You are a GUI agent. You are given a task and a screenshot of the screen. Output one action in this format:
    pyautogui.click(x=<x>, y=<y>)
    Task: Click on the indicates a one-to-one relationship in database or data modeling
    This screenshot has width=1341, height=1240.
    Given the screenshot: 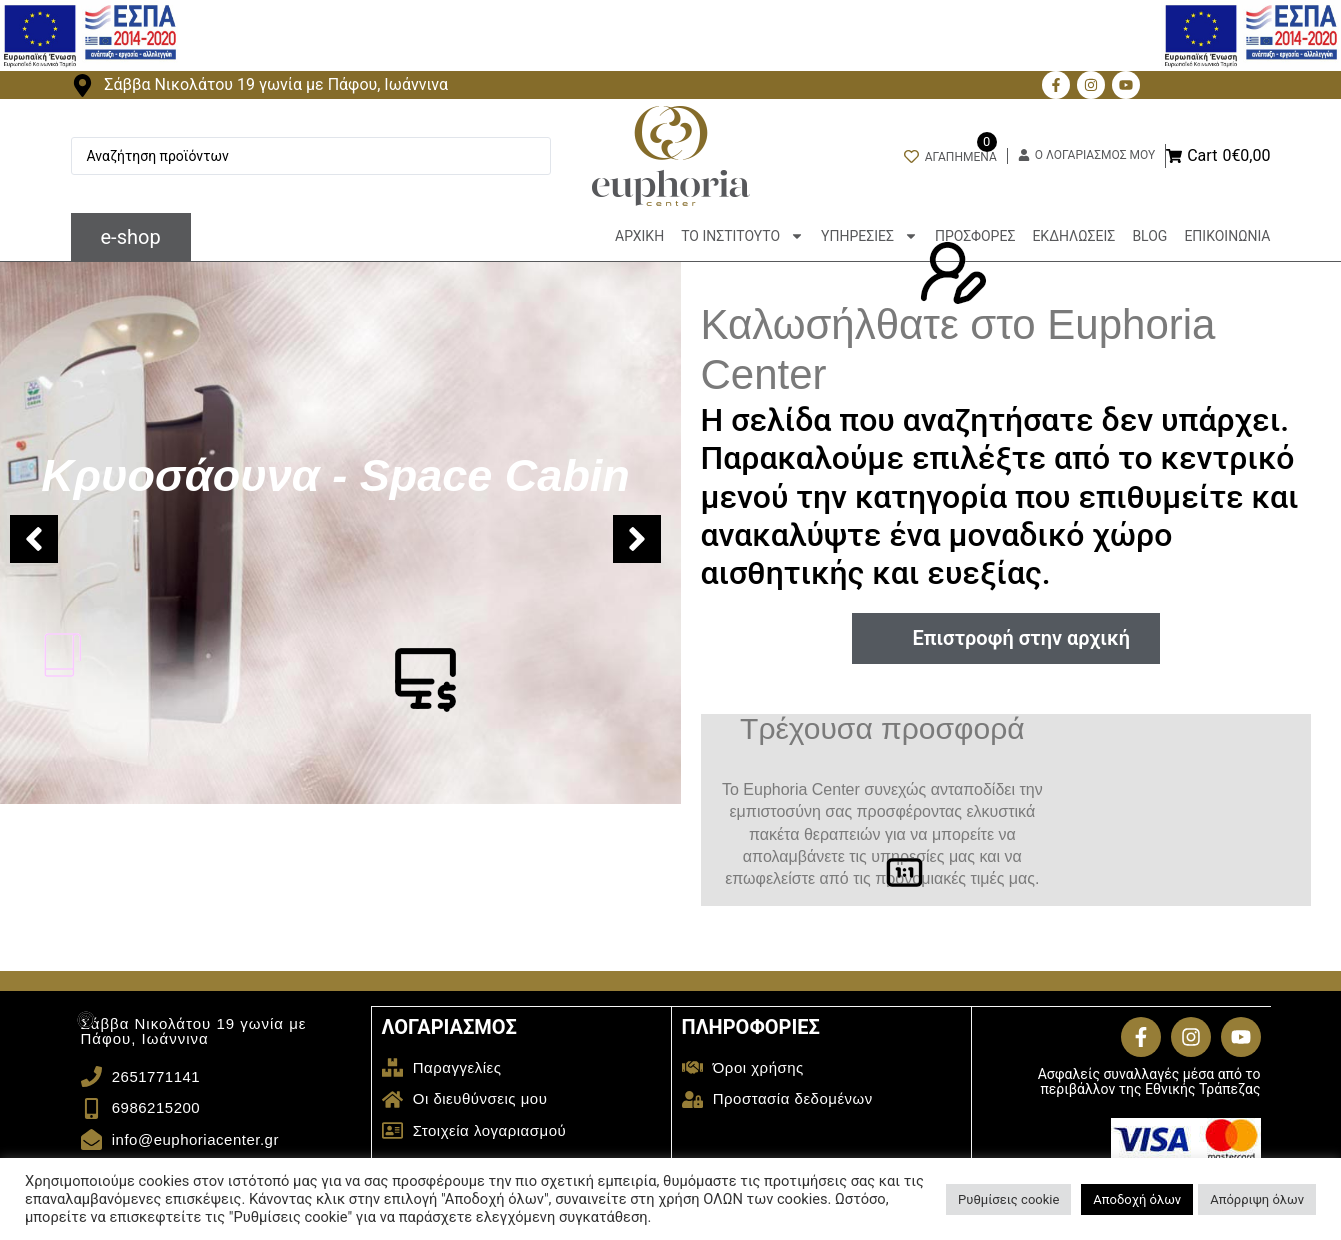 What is the action you would take?
    pyautogui.click(x=904, y=872)
    